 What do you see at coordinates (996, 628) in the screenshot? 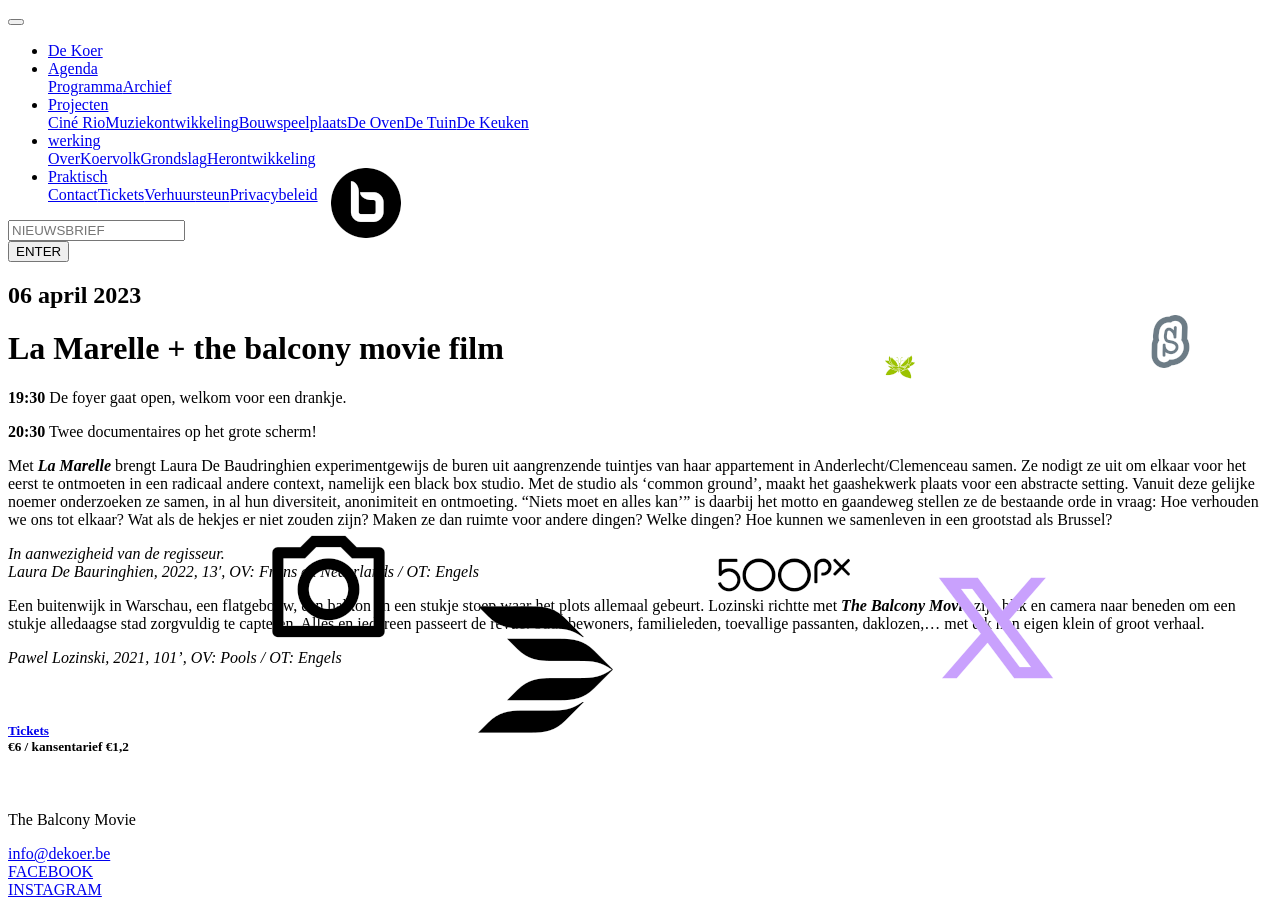
I see `share to X (formerly Twitter)` at bounding box center [996, 628].